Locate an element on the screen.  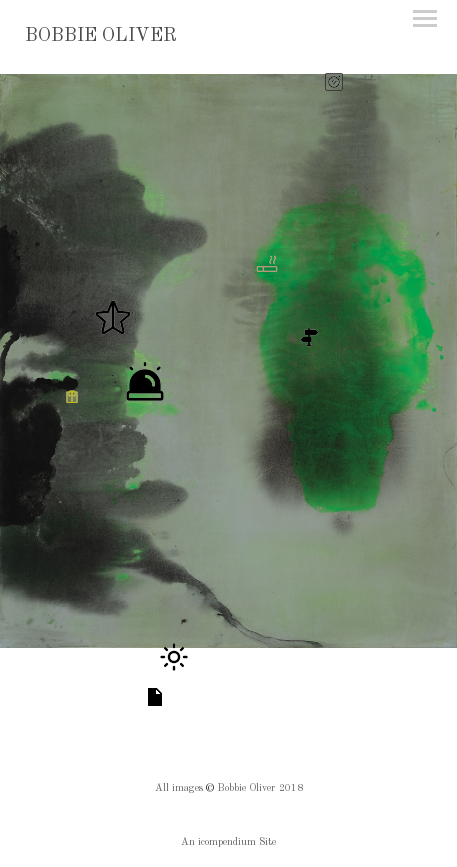
indicates a partial or half-star rating is located at coordinates (113, 318).